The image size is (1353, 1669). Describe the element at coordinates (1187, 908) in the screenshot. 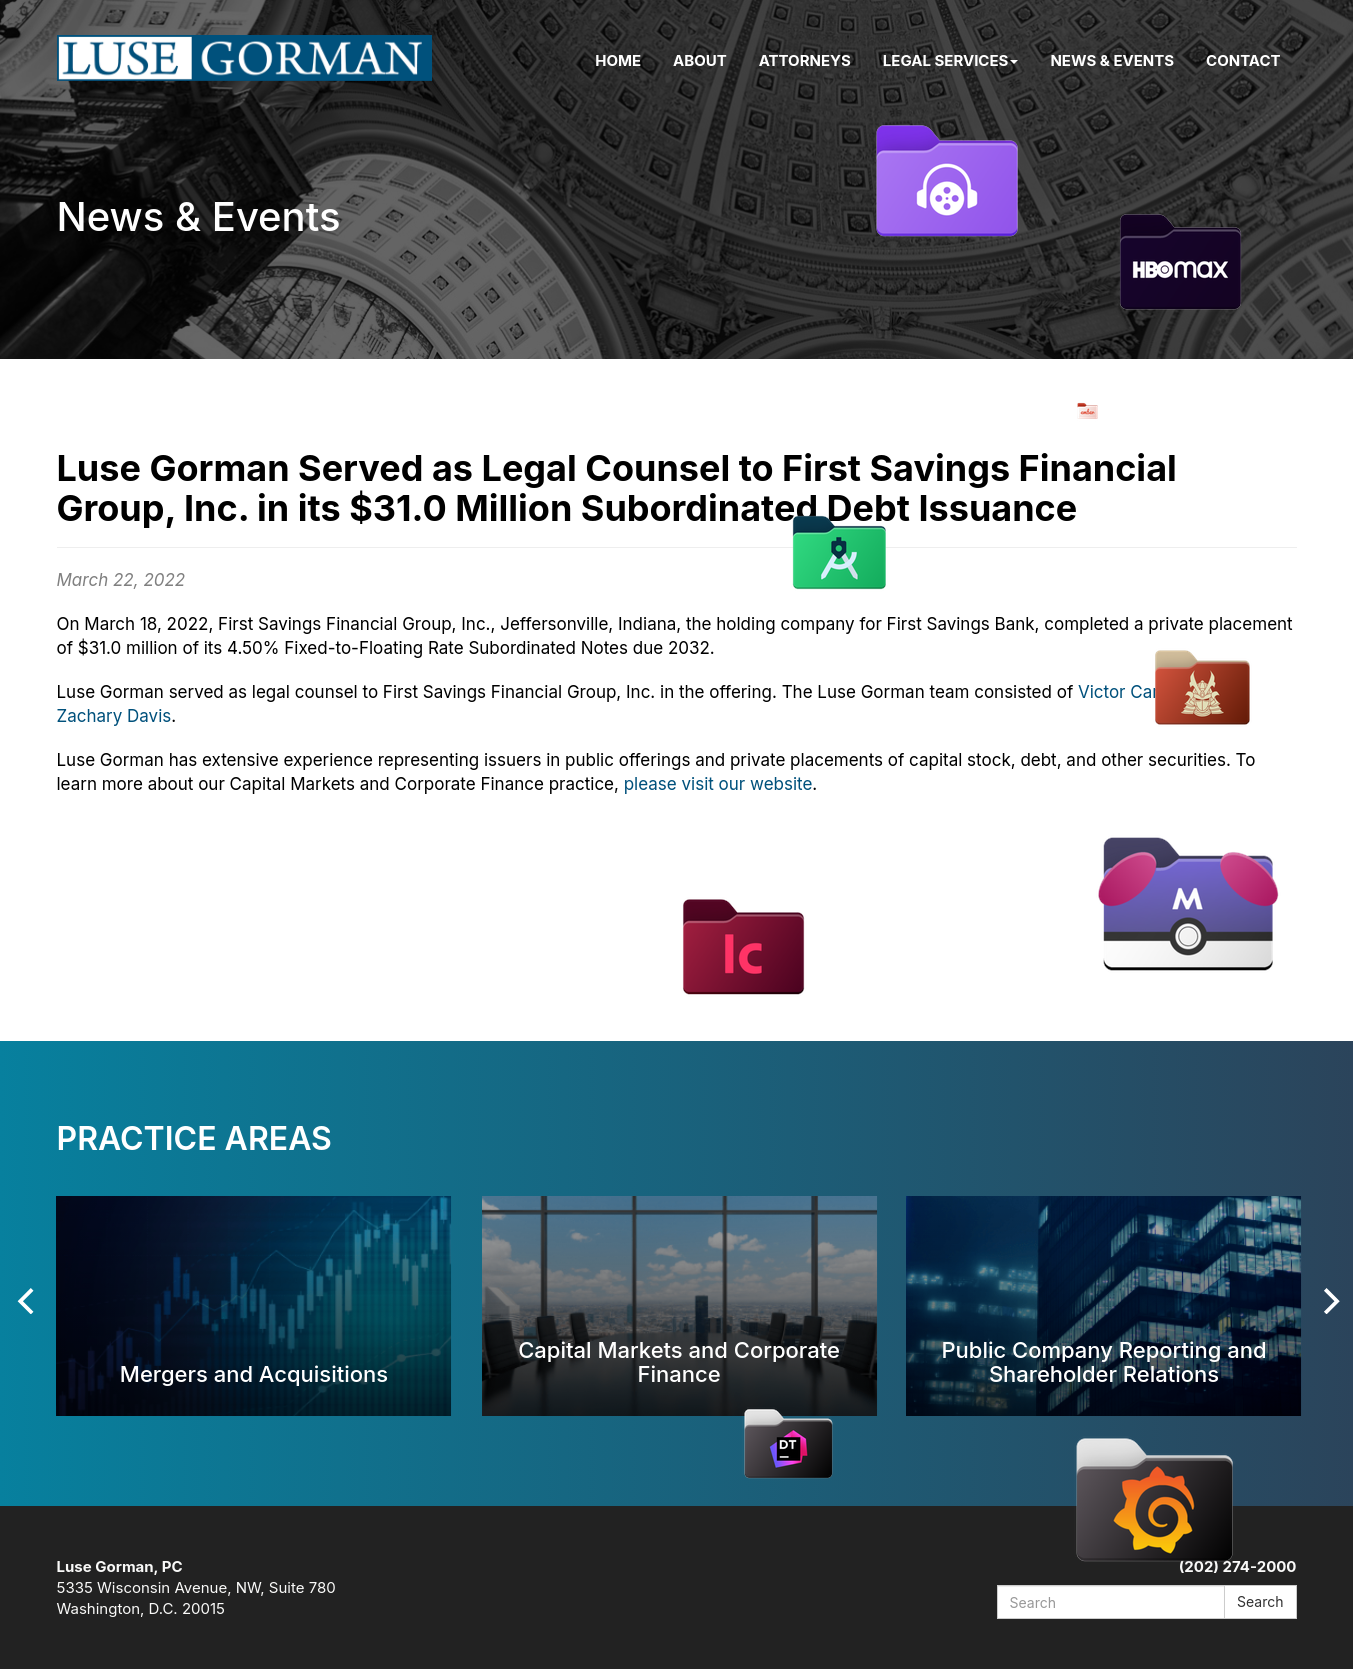

I see `folder containing pokémon master ball images or assets` at that location.